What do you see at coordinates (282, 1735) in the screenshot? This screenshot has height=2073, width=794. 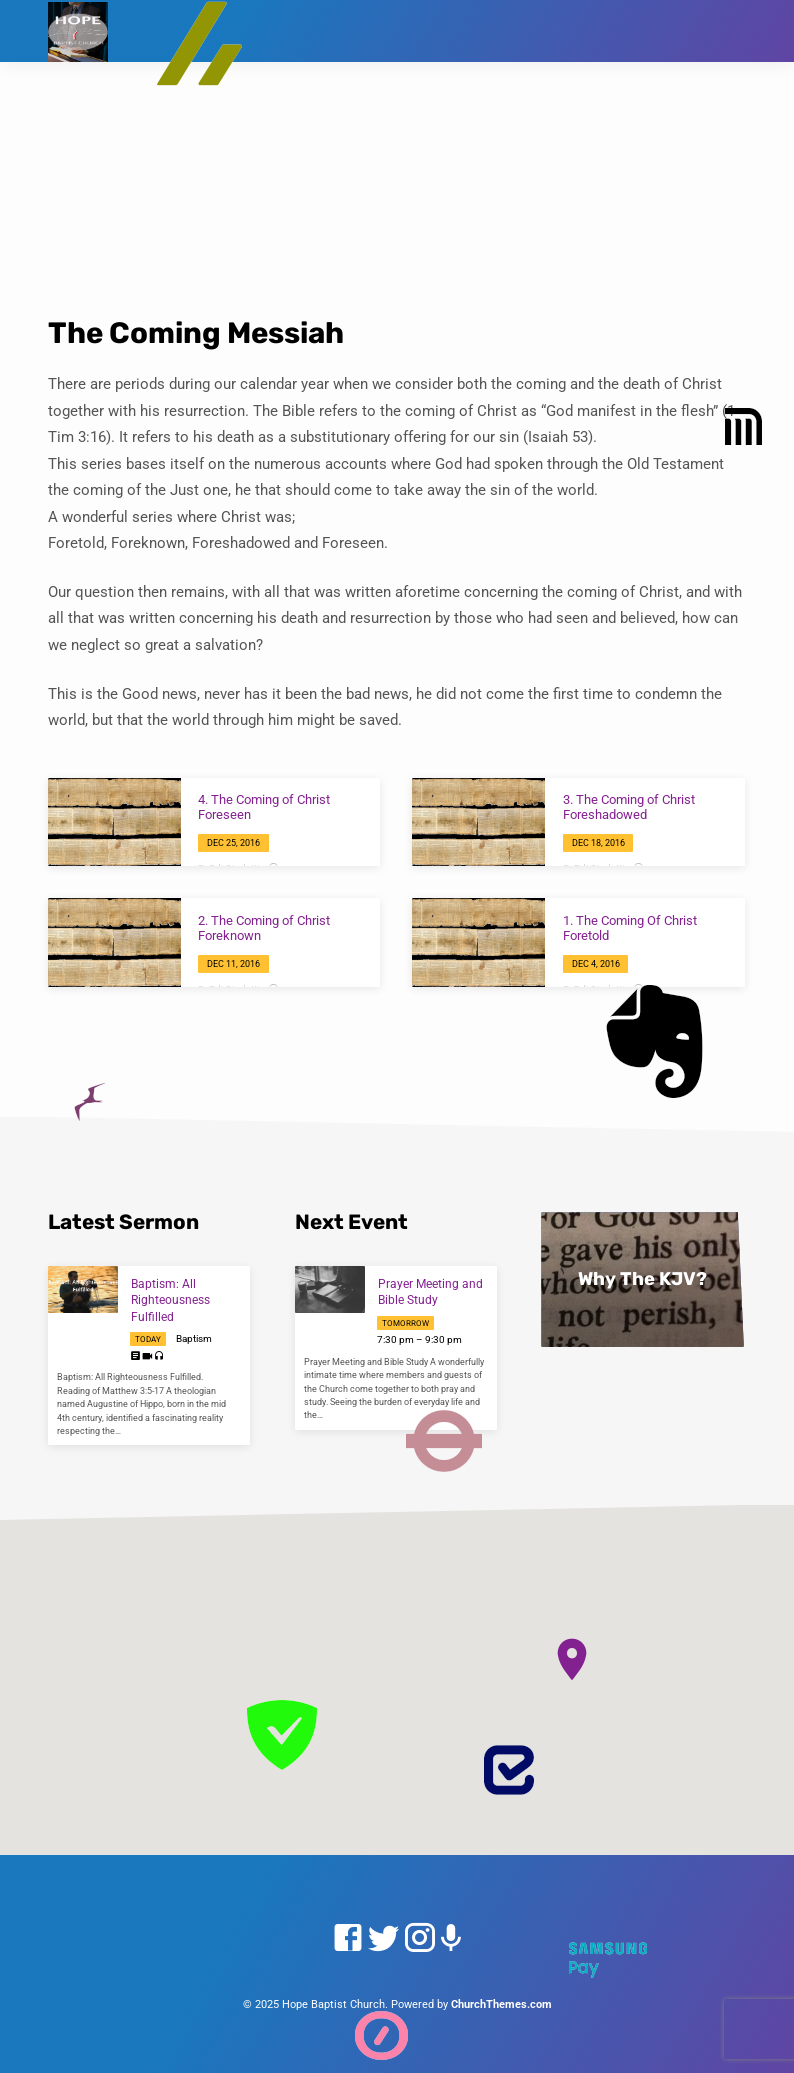 I see `open AdGuard ad-blocking settings` at bounding box center [282, 1735].